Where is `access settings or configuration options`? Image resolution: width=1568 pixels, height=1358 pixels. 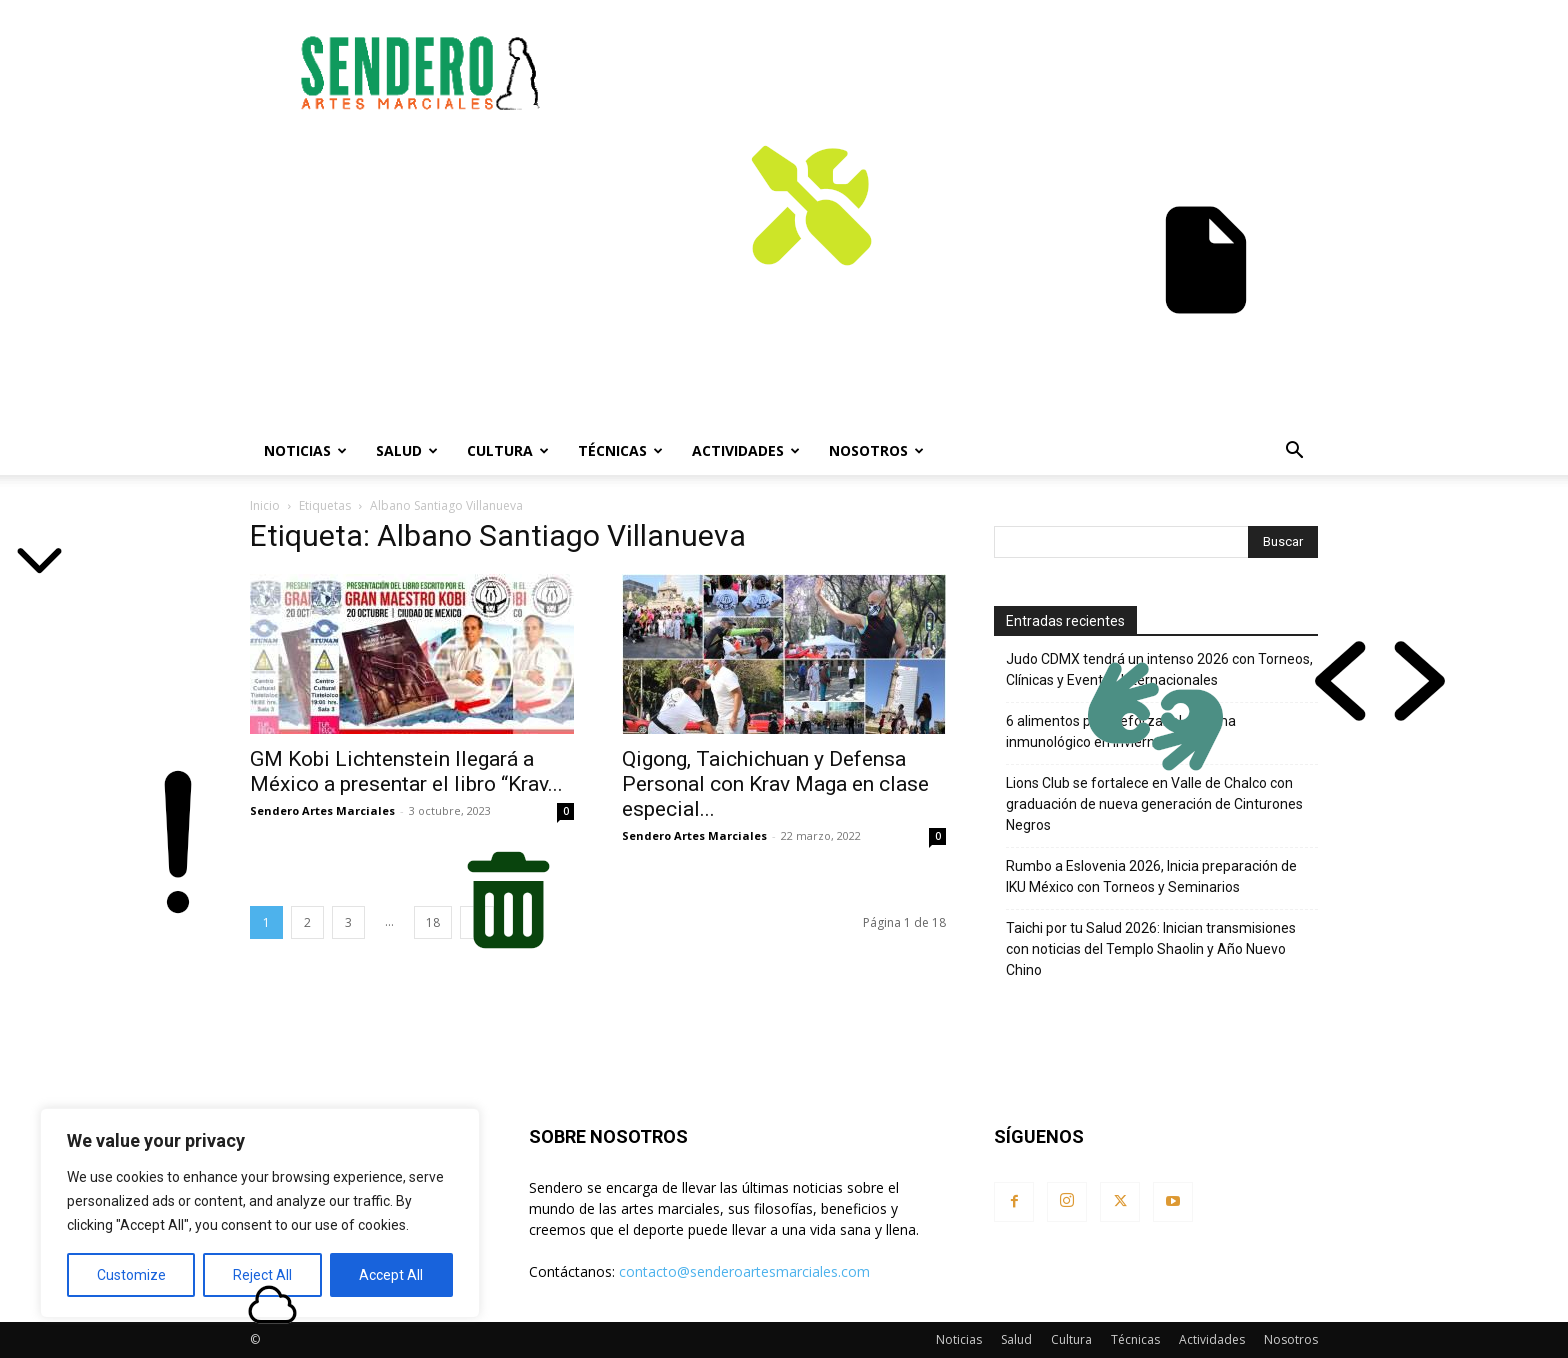 access settings or configuration options is located at coordinates (811, 205).